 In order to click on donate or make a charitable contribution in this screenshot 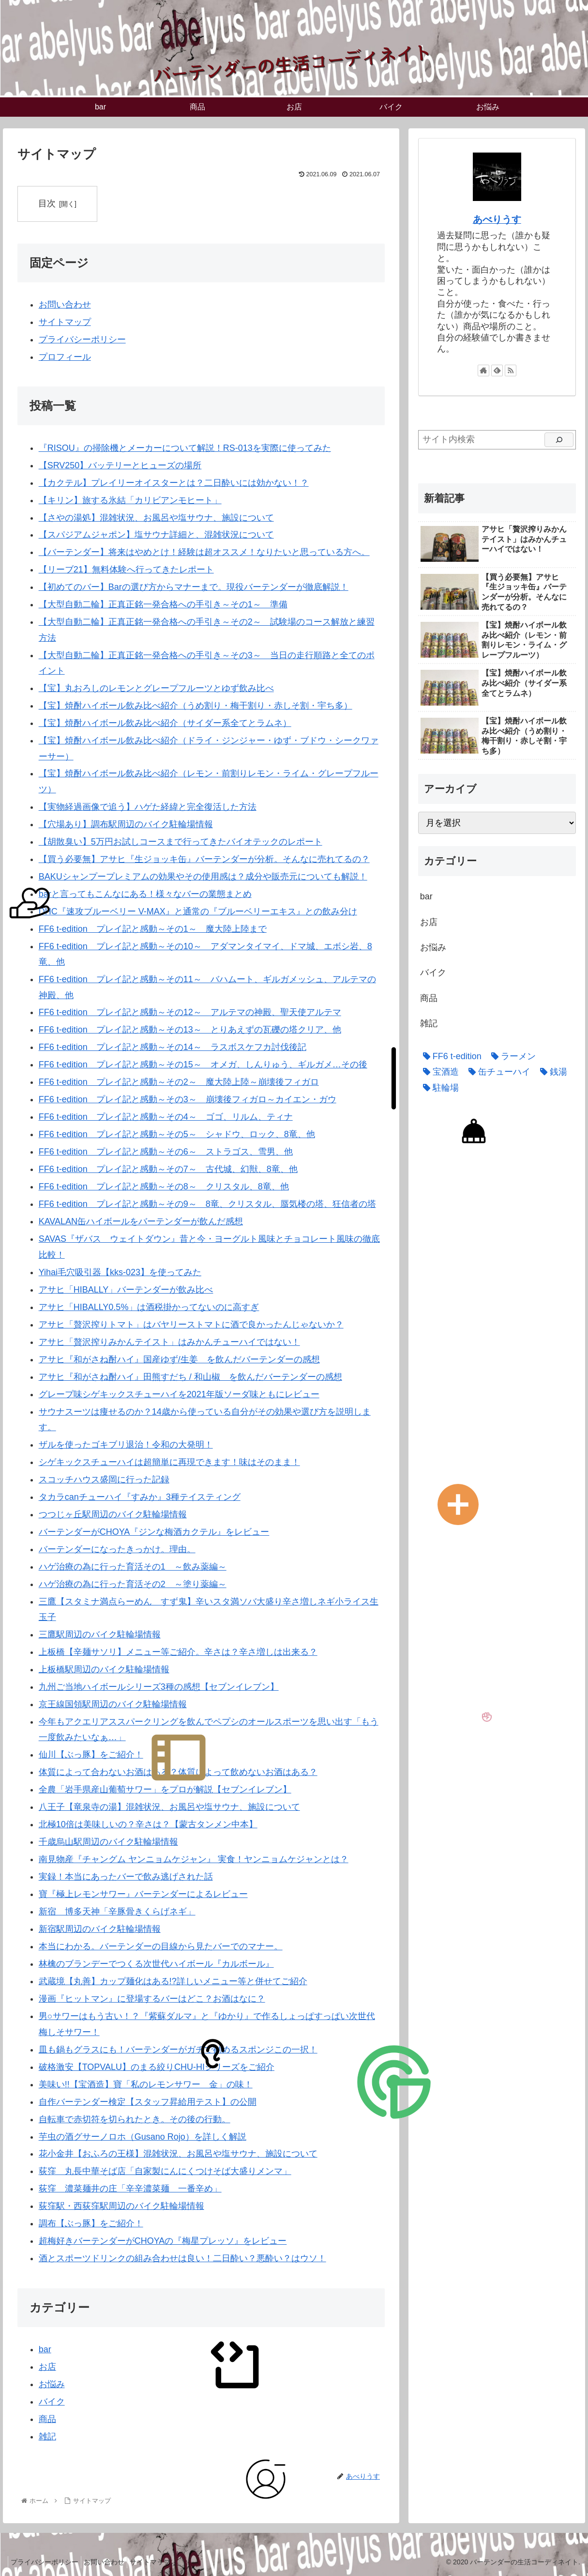, I will do `click(31, 904)`.